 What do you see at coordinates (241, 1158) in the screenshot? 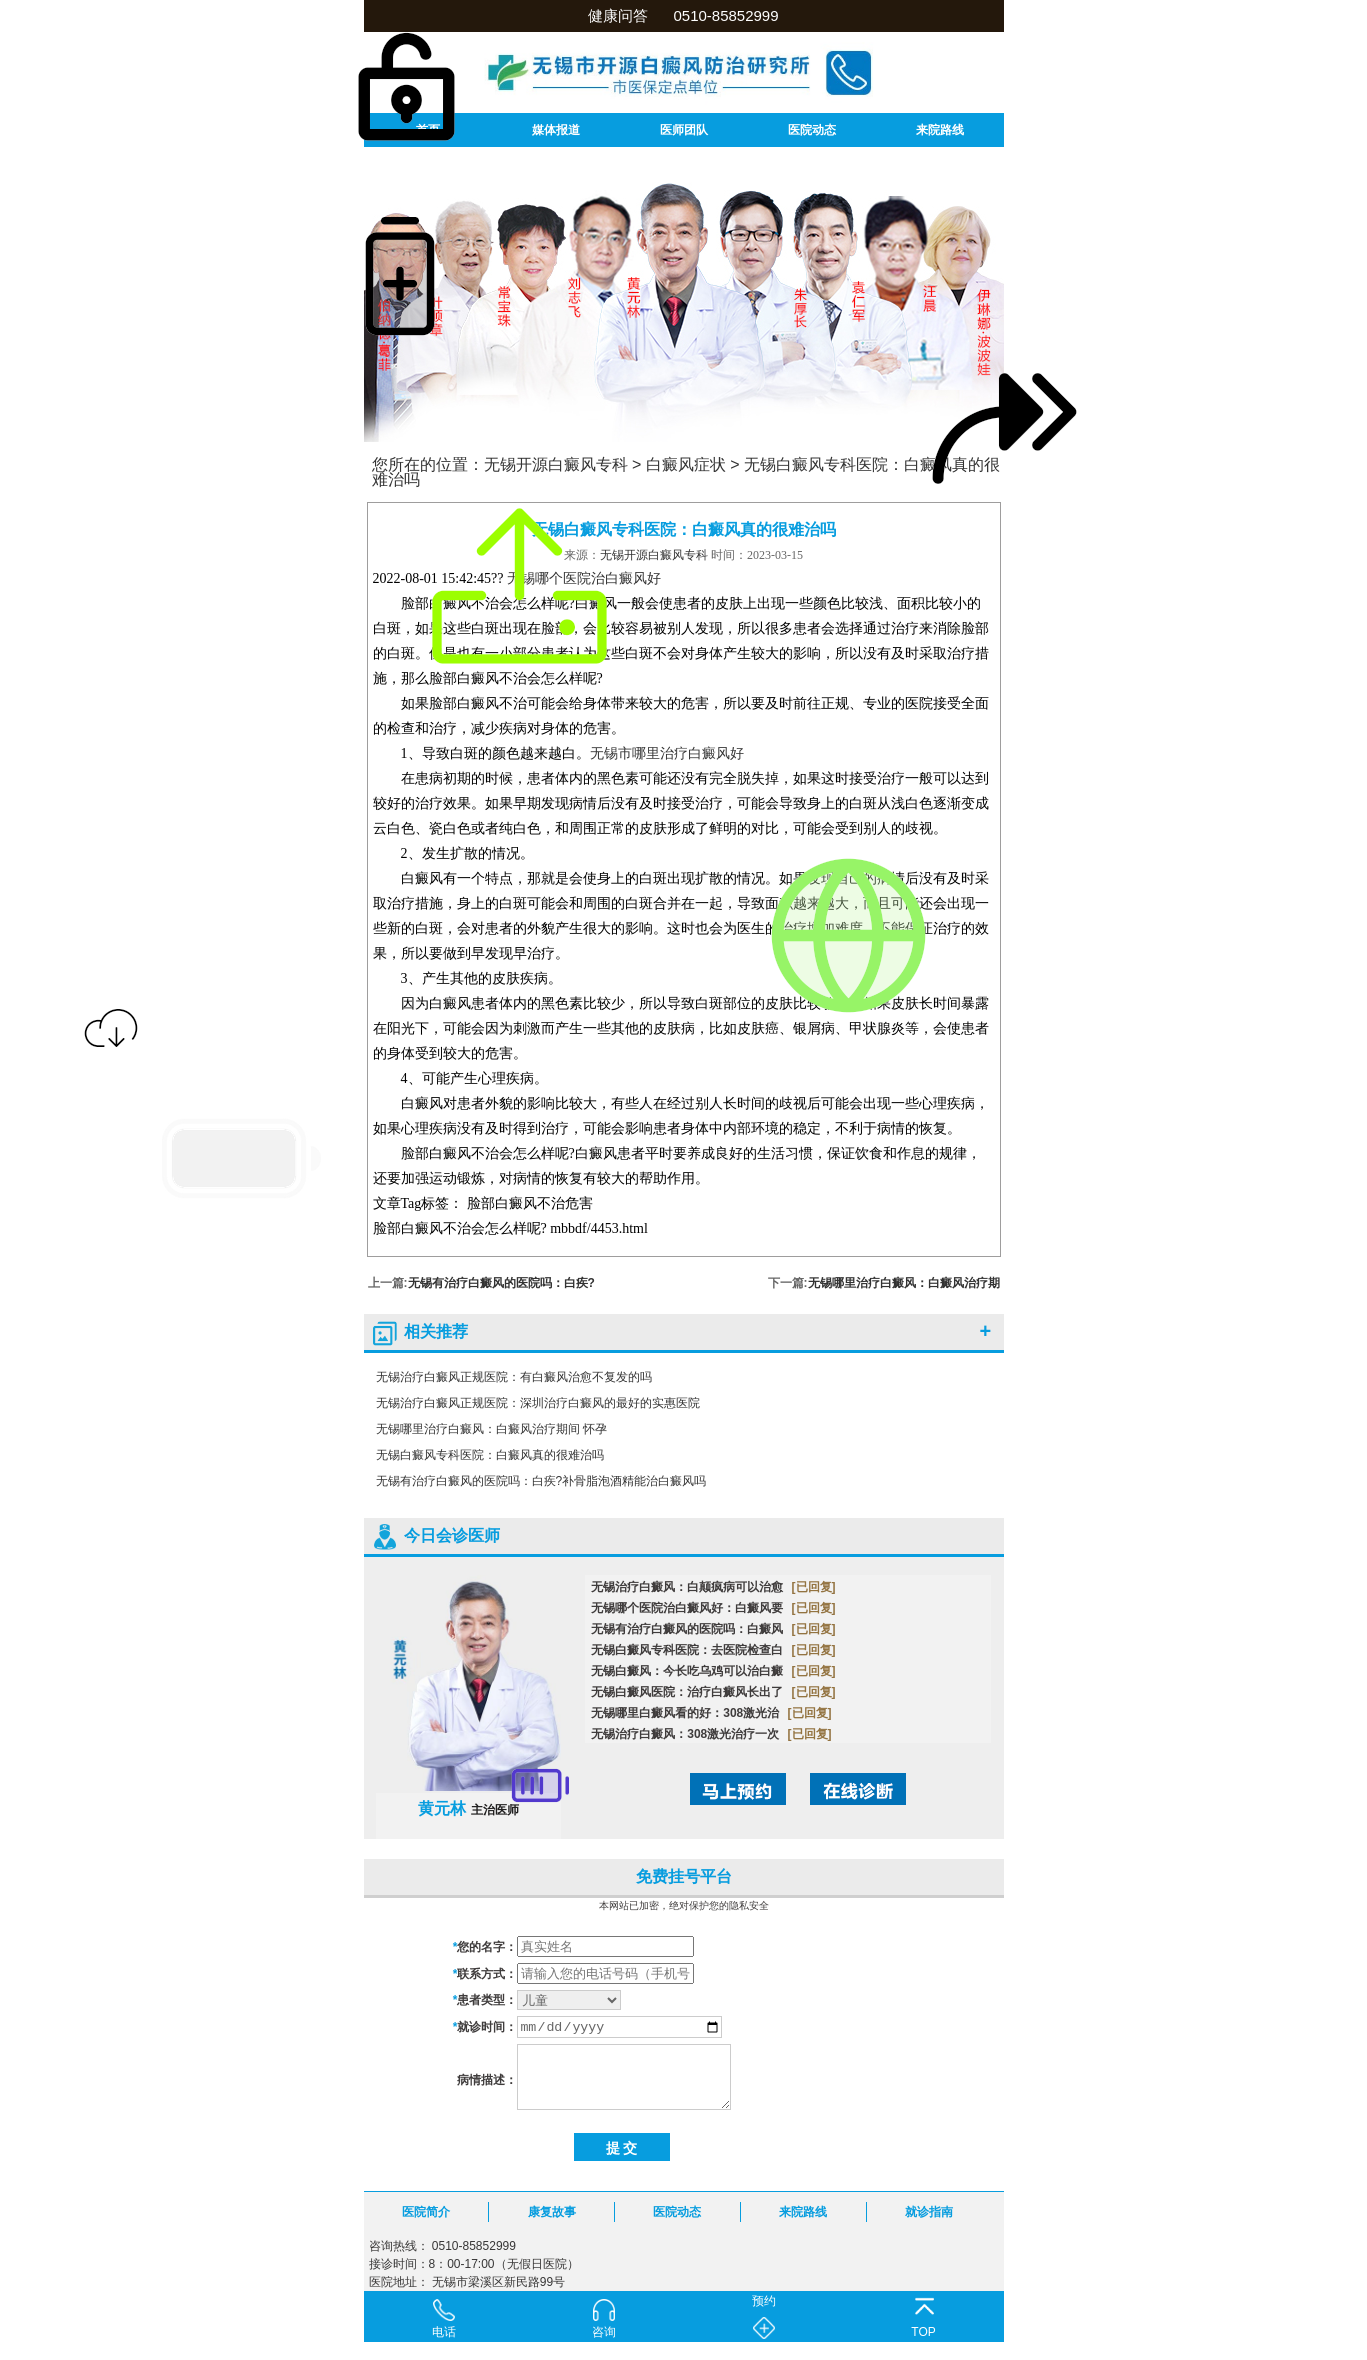
I see `indicates battery is fully charged` at bounding box center [241, 1158].